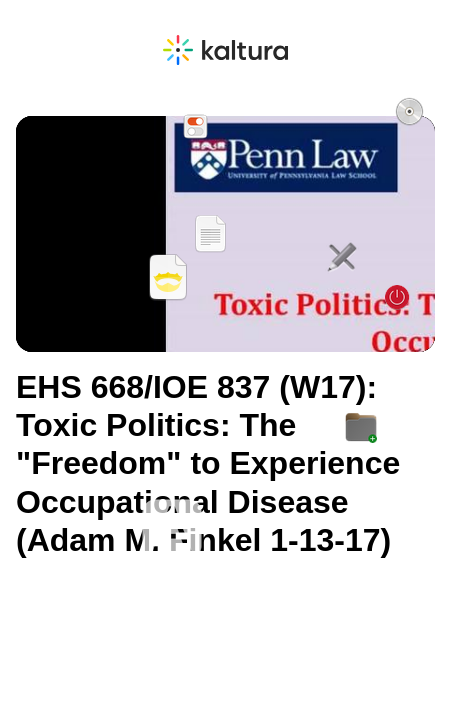 Image resolution: width=451 pixels, height=720 pixels. What do you see at coordinates (195, 126) in the screenshot?
I see `open gnome tweaks to customize system settings` at bounding box center [195, 126].